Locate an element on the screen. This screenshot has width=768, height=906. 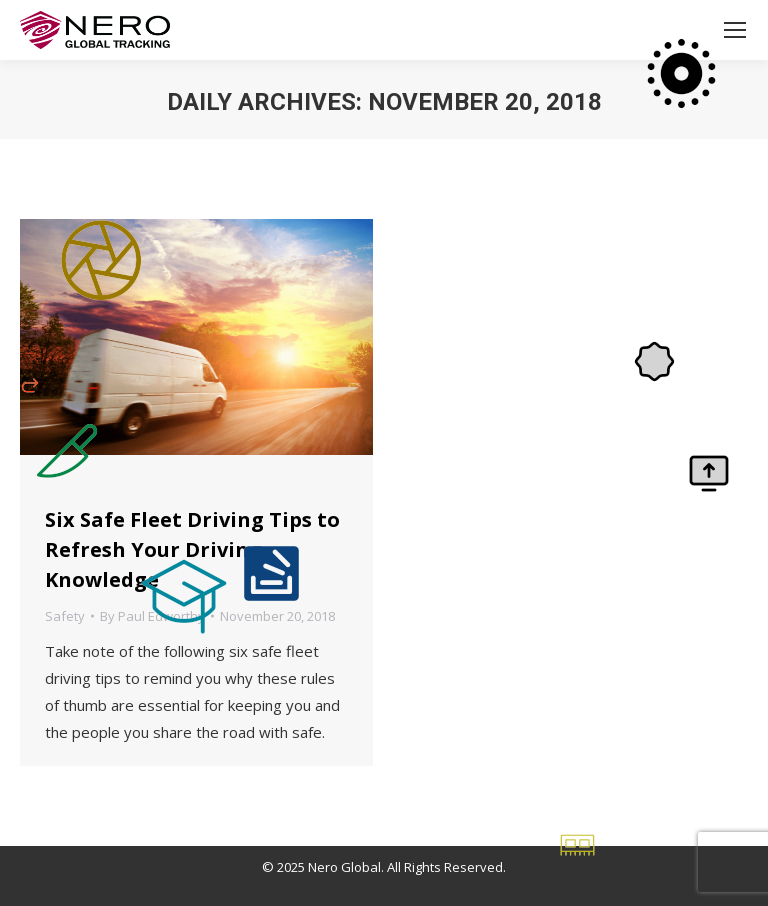
open camera settings is located at coordinates (101, 260).